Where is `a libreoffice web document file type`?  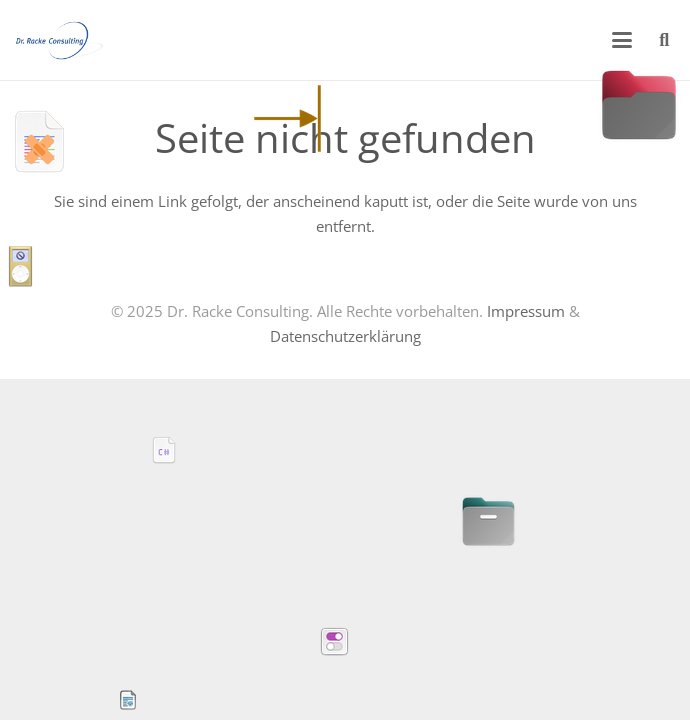
a libreoffice web document file type is located at coordinates (128, 700).